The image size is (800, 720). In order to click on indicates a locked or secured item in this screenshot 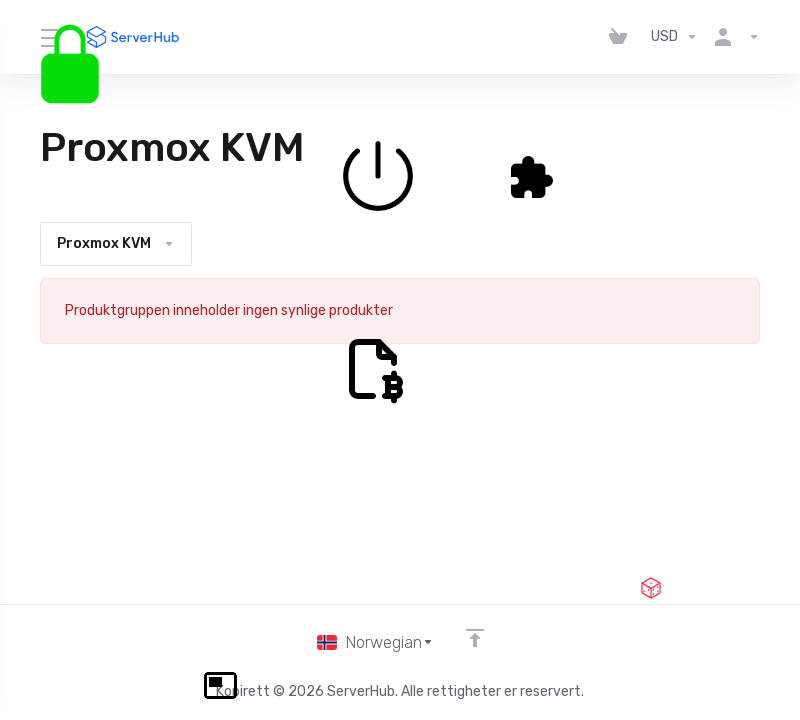, I will do `click(70, 64)`.